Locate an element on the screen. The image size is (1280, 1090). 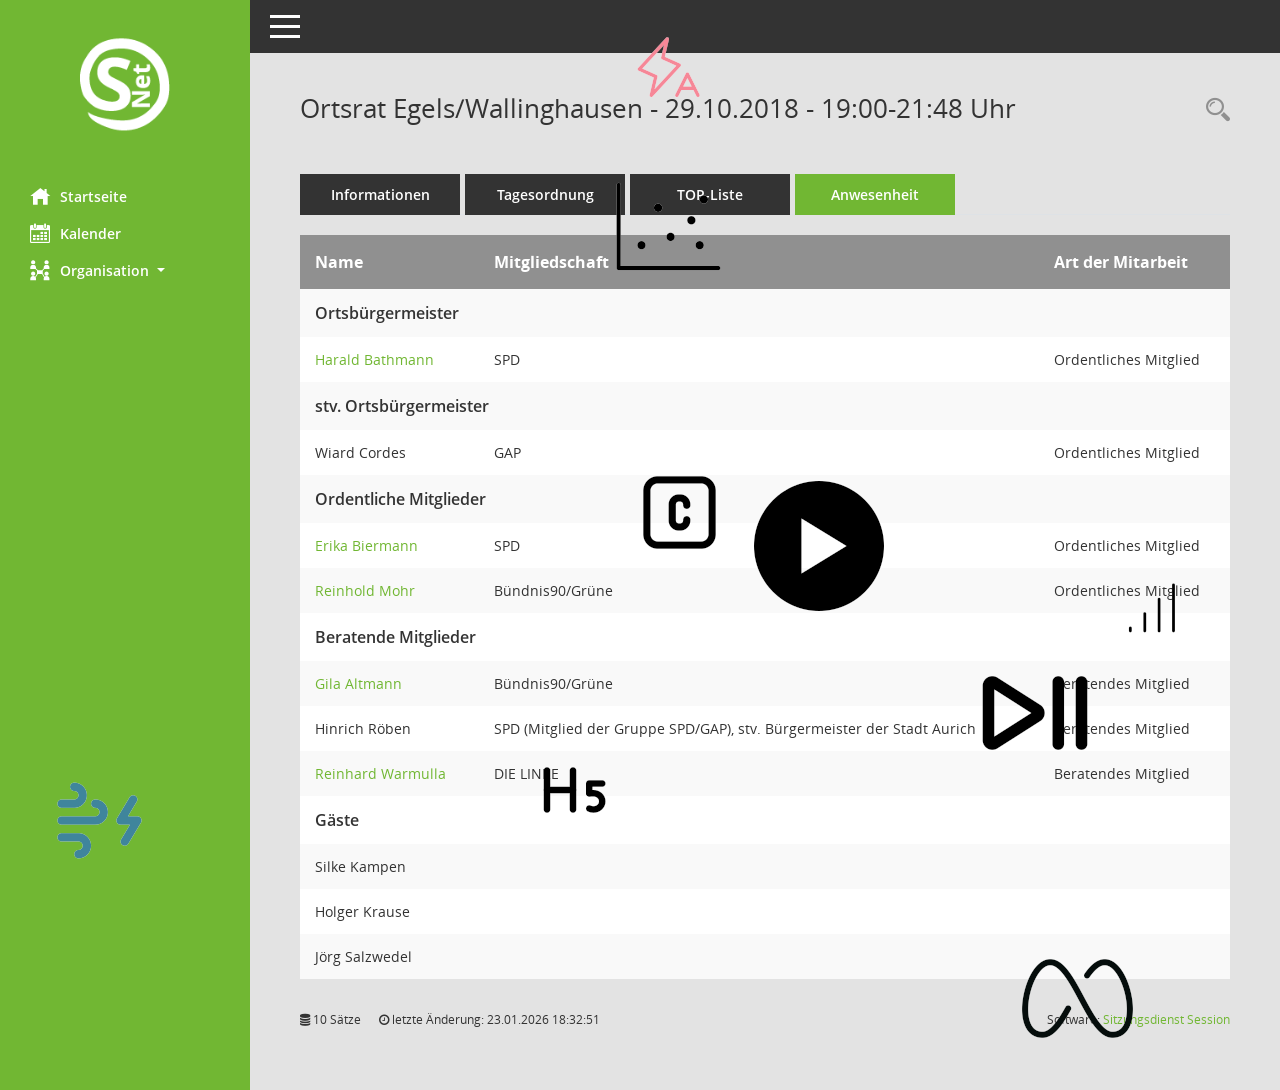
indicates strong cellular network signal is located at coordinates (1162, 605).